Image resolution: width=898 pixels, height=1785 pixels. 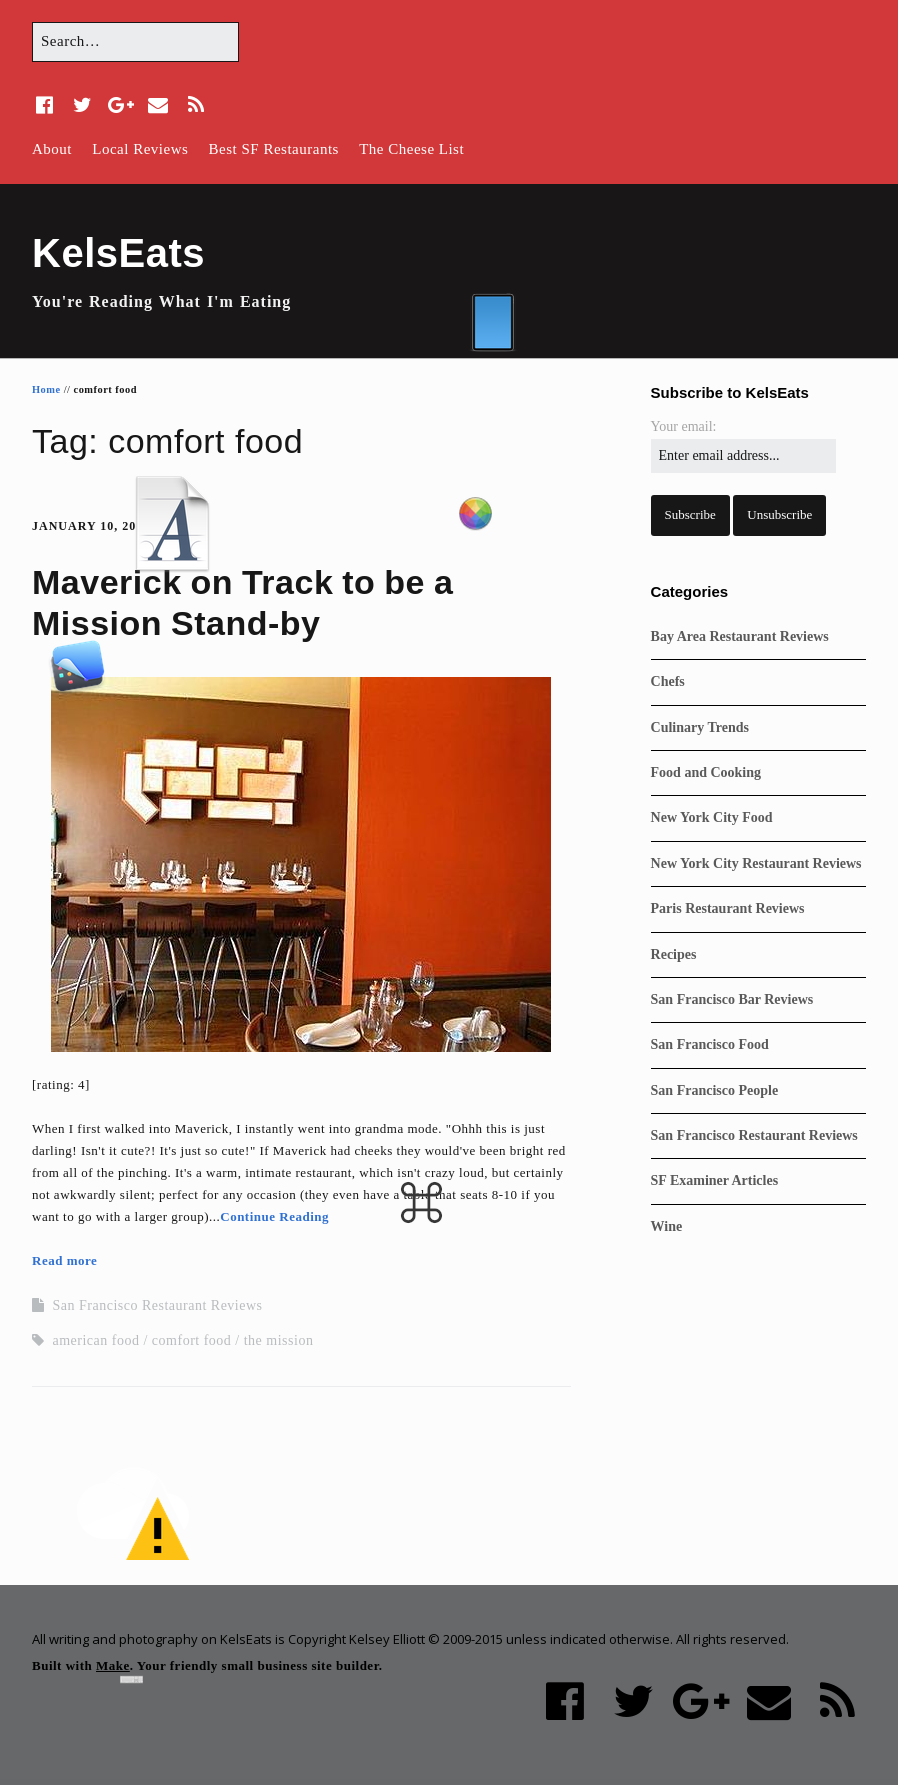 What do you see at coordinates (475, 513) in the screenshot?
I see `access color management settings` at bounding box center [475, 513].